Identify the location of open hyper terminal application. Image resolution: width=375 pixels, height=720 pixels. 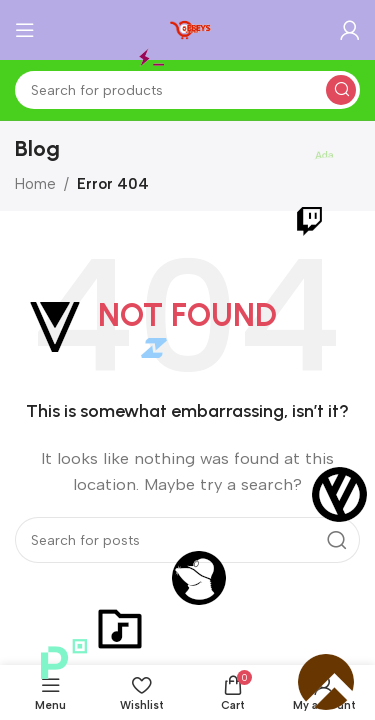
(151, 57).